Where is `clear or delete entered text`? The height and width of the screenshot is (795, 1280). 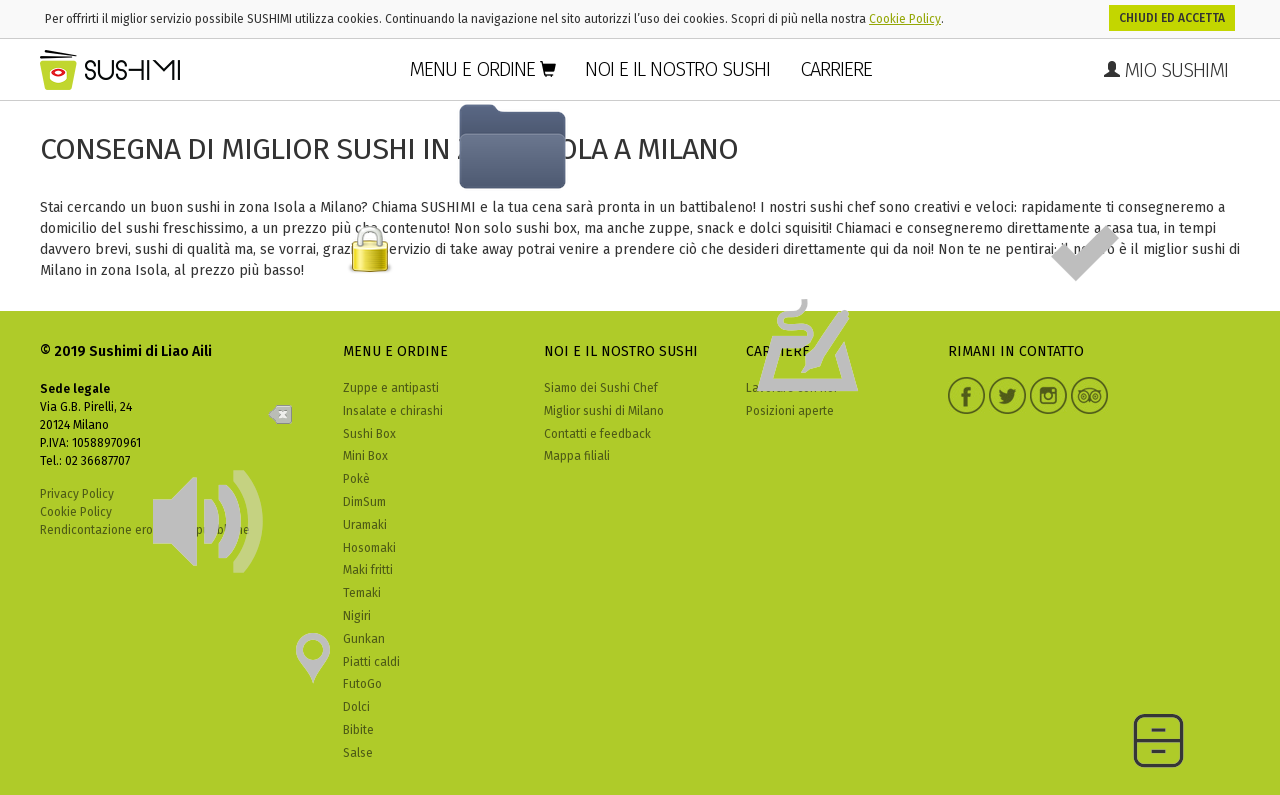
clear or delete entered text is located at coordinates (279, 414).